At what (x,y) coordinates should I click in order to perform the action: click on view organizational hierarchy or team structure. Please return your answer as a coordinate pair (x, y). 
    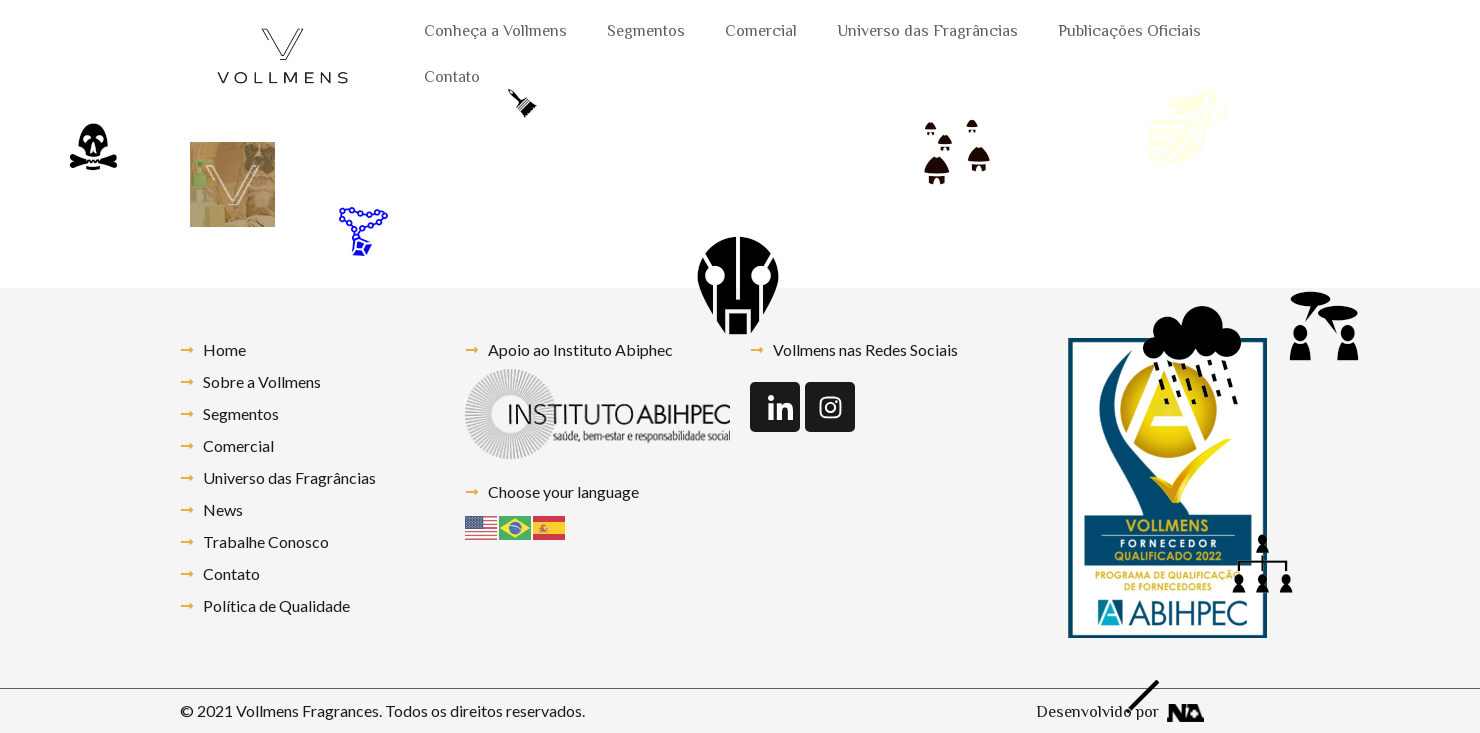
    Looking at the image, I should click on (1262, 563).